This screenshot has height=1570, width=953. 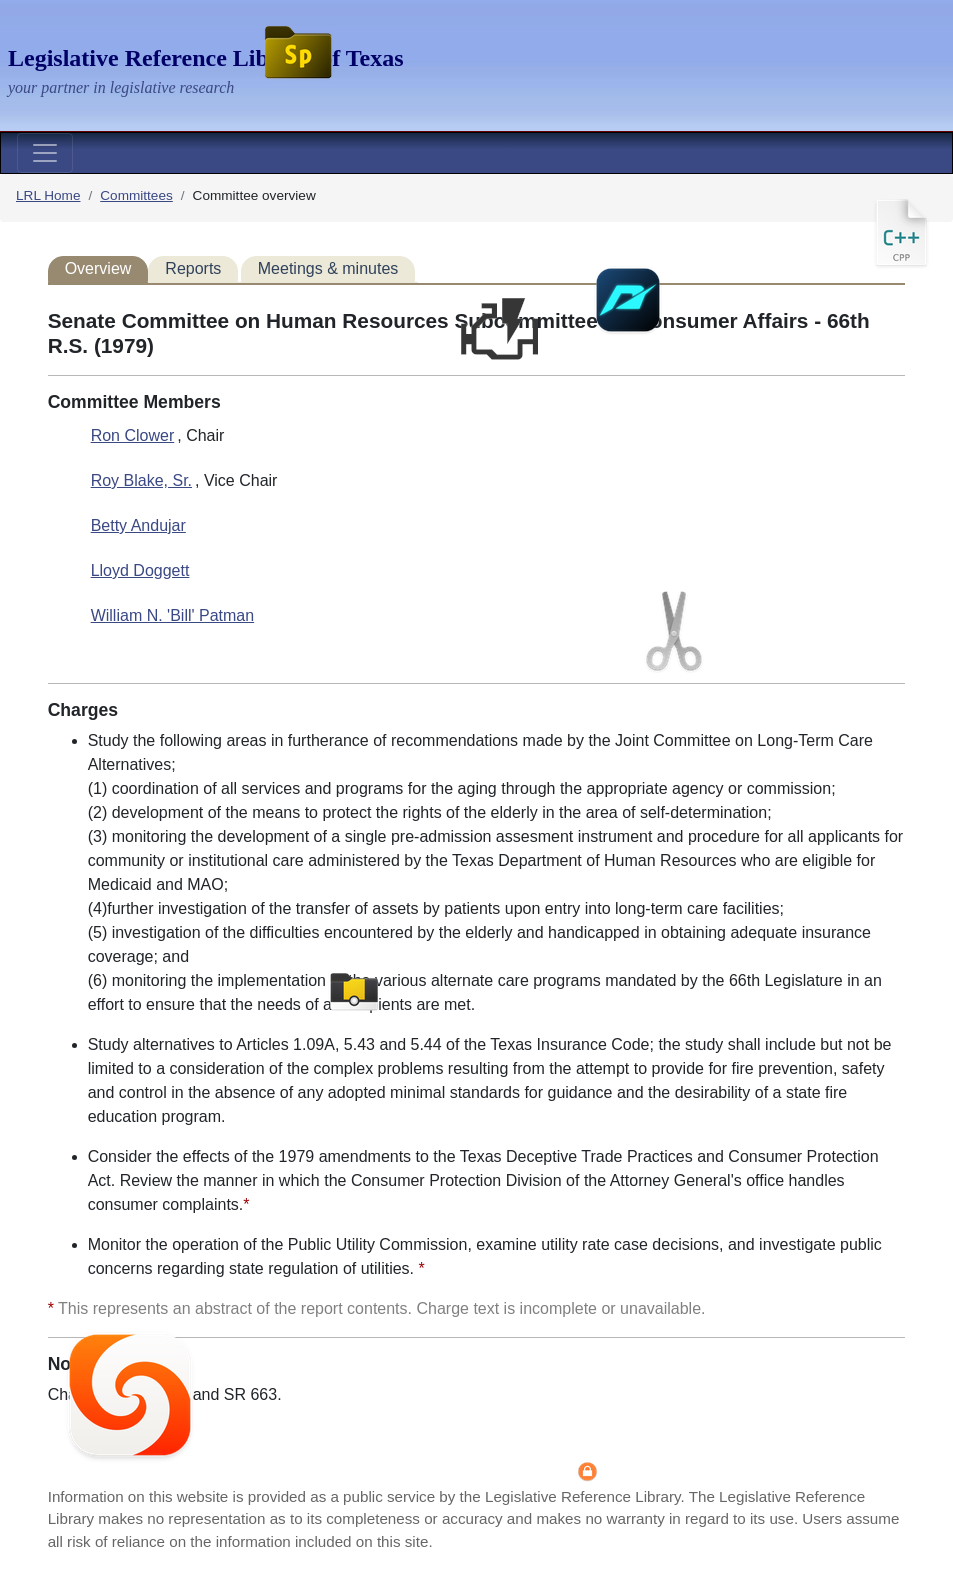 What do you see at coordinates (587, 1471) in the screenshot?
I see `indicates a locked or protected file` at bounding box center [587, 1471].